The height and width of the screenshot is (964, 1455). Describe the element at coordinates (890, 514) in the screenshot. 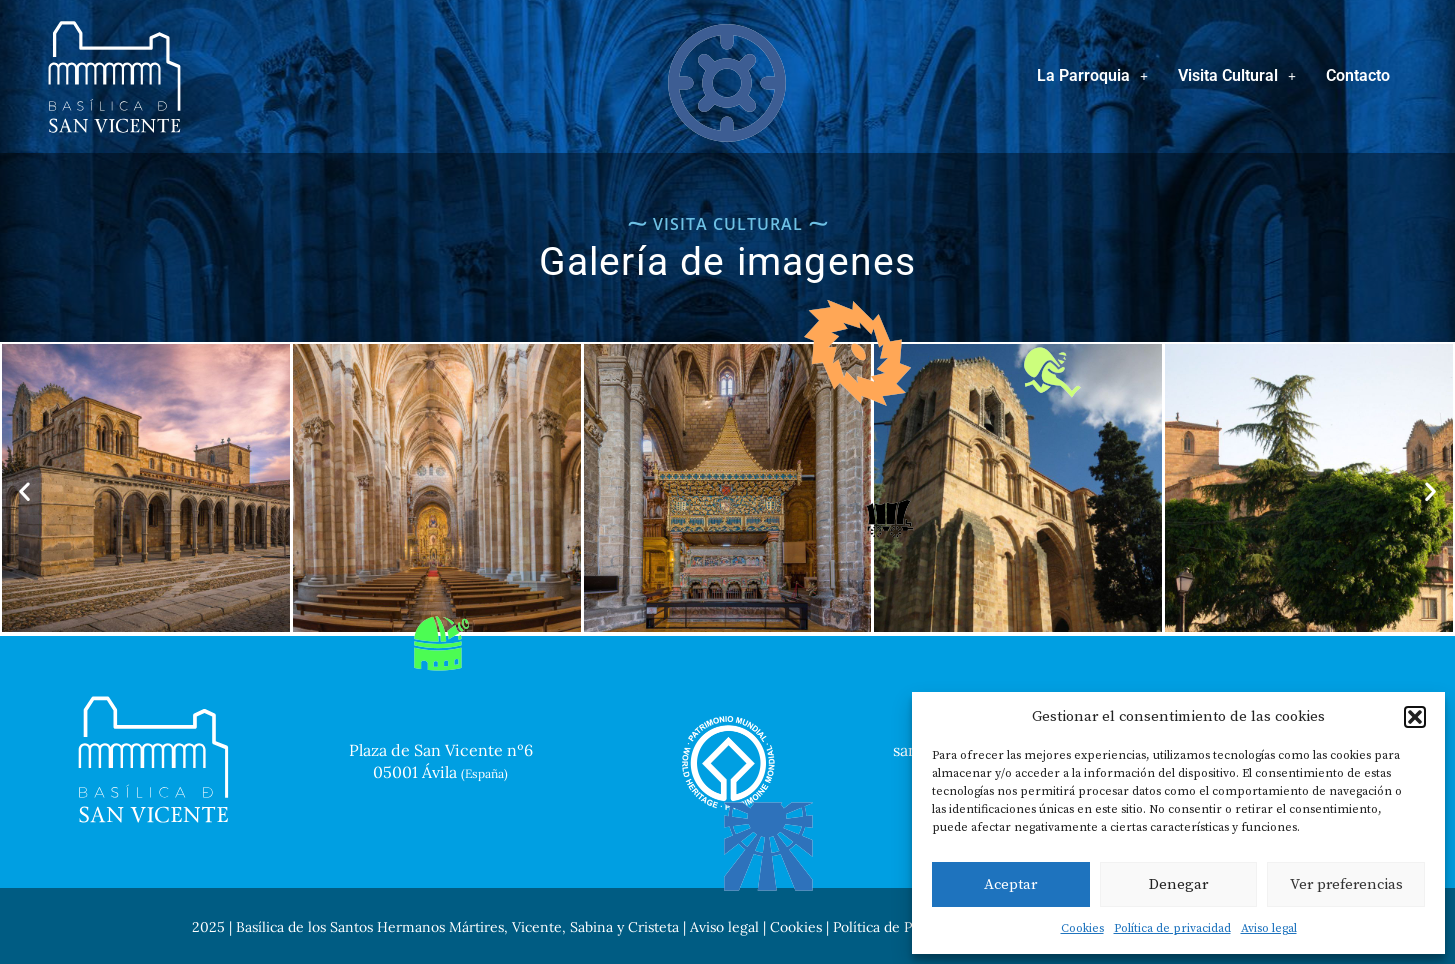

I see `access western or frontier-themed game content` at that location.